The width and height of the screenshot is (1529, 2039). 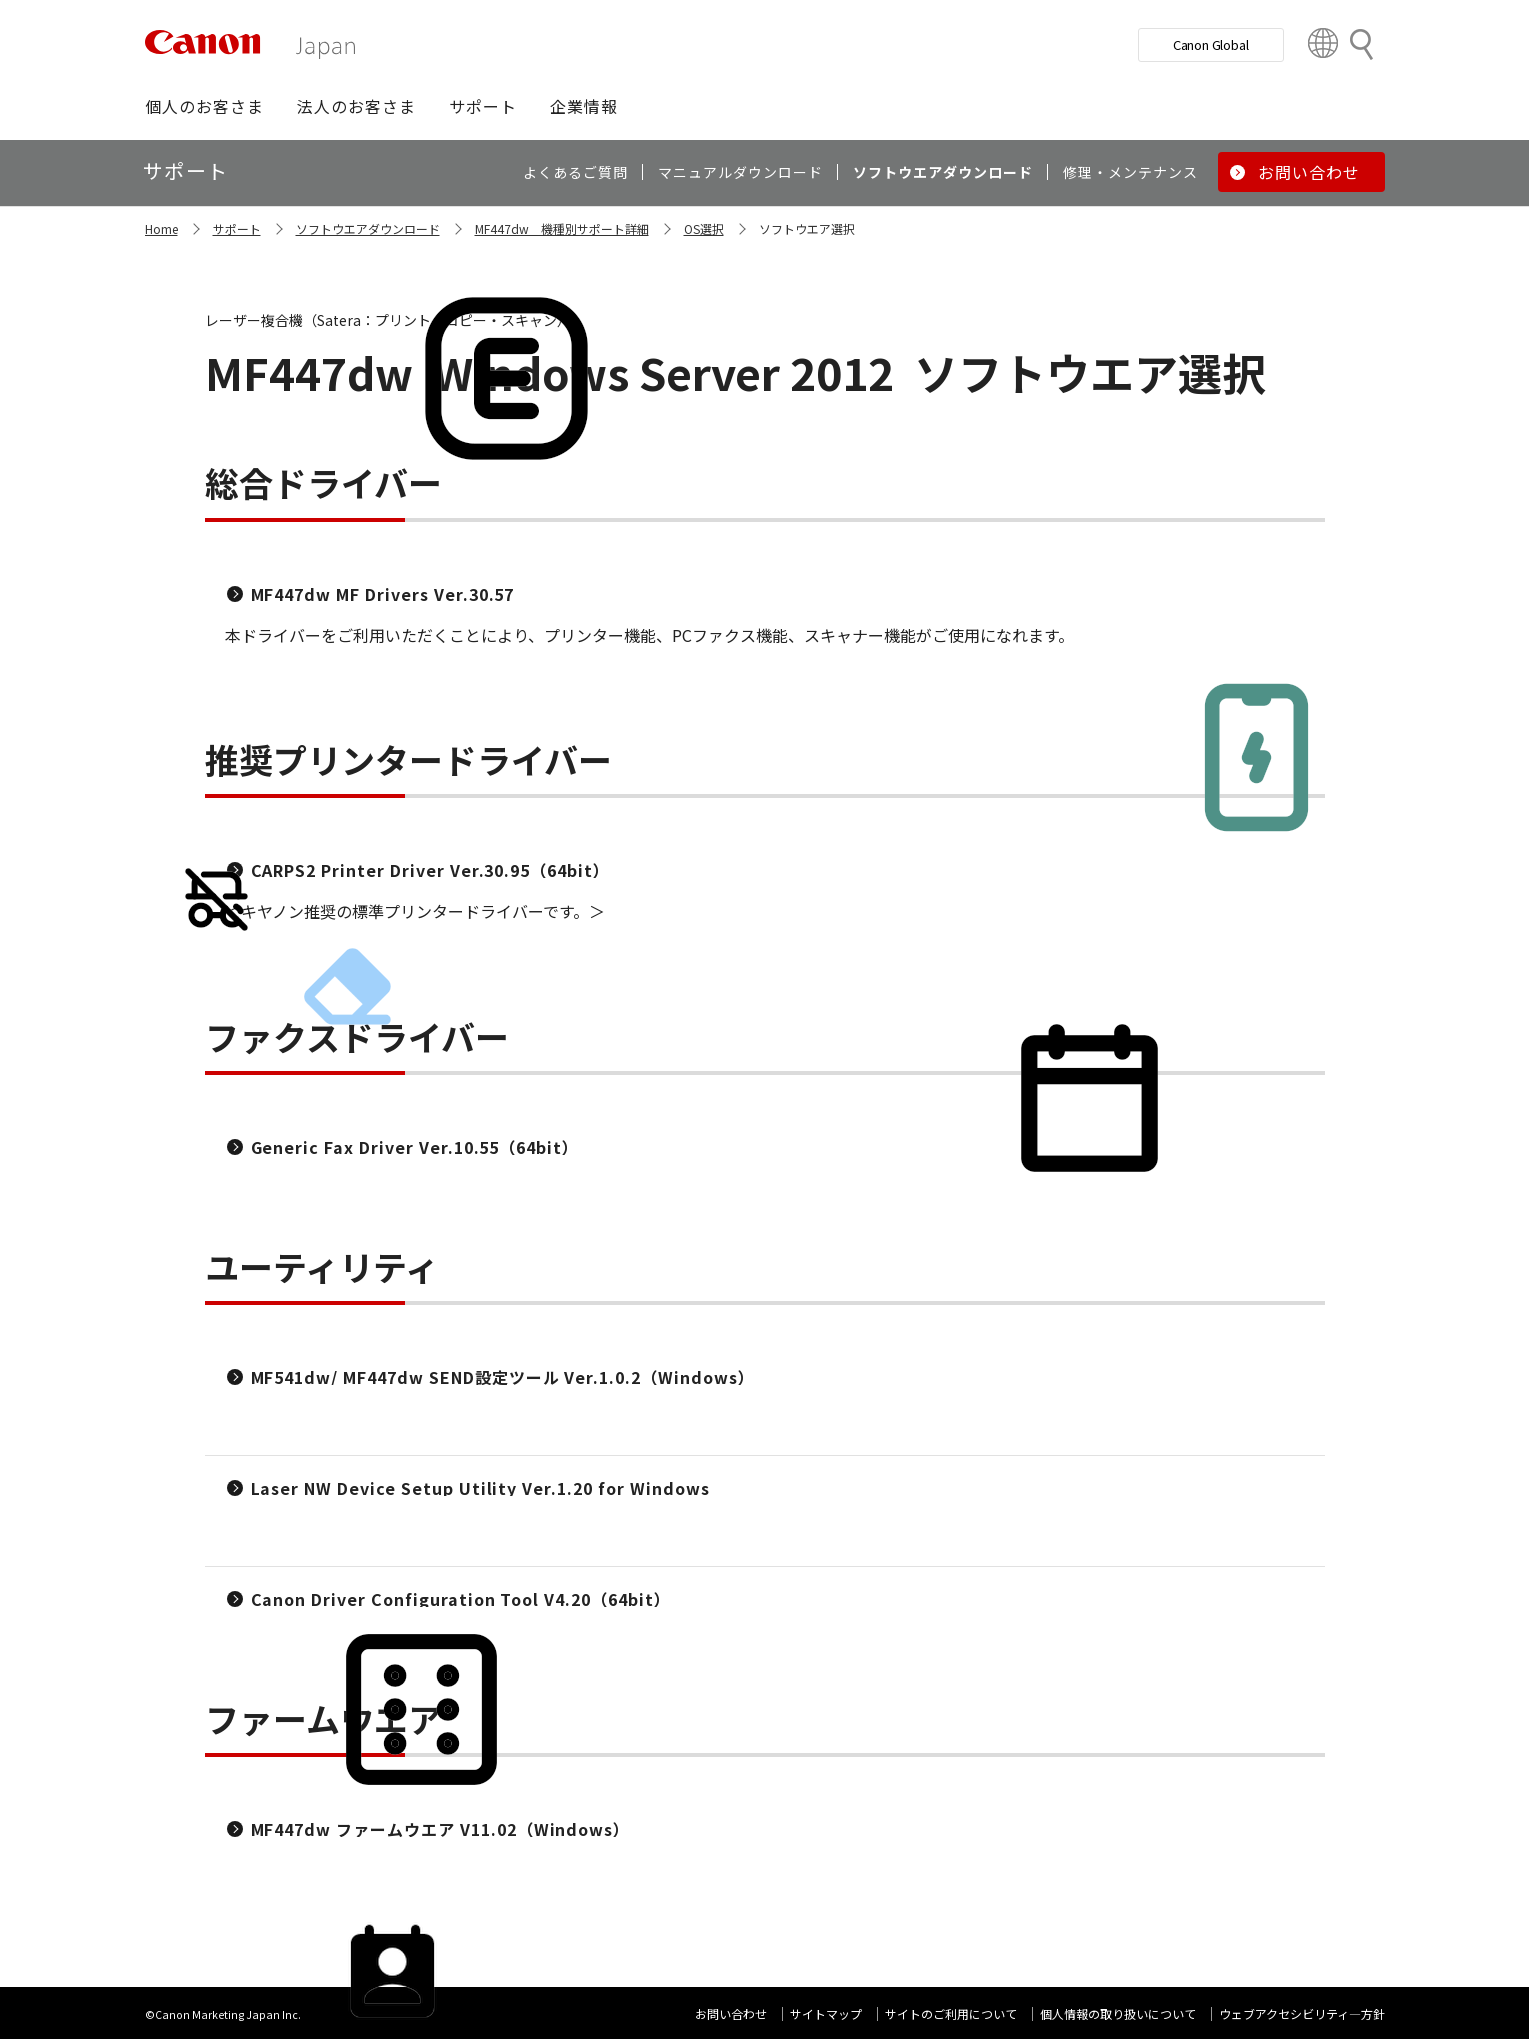 I want to click on disable incognito or private browsing mode, so click(x=216, y=899).